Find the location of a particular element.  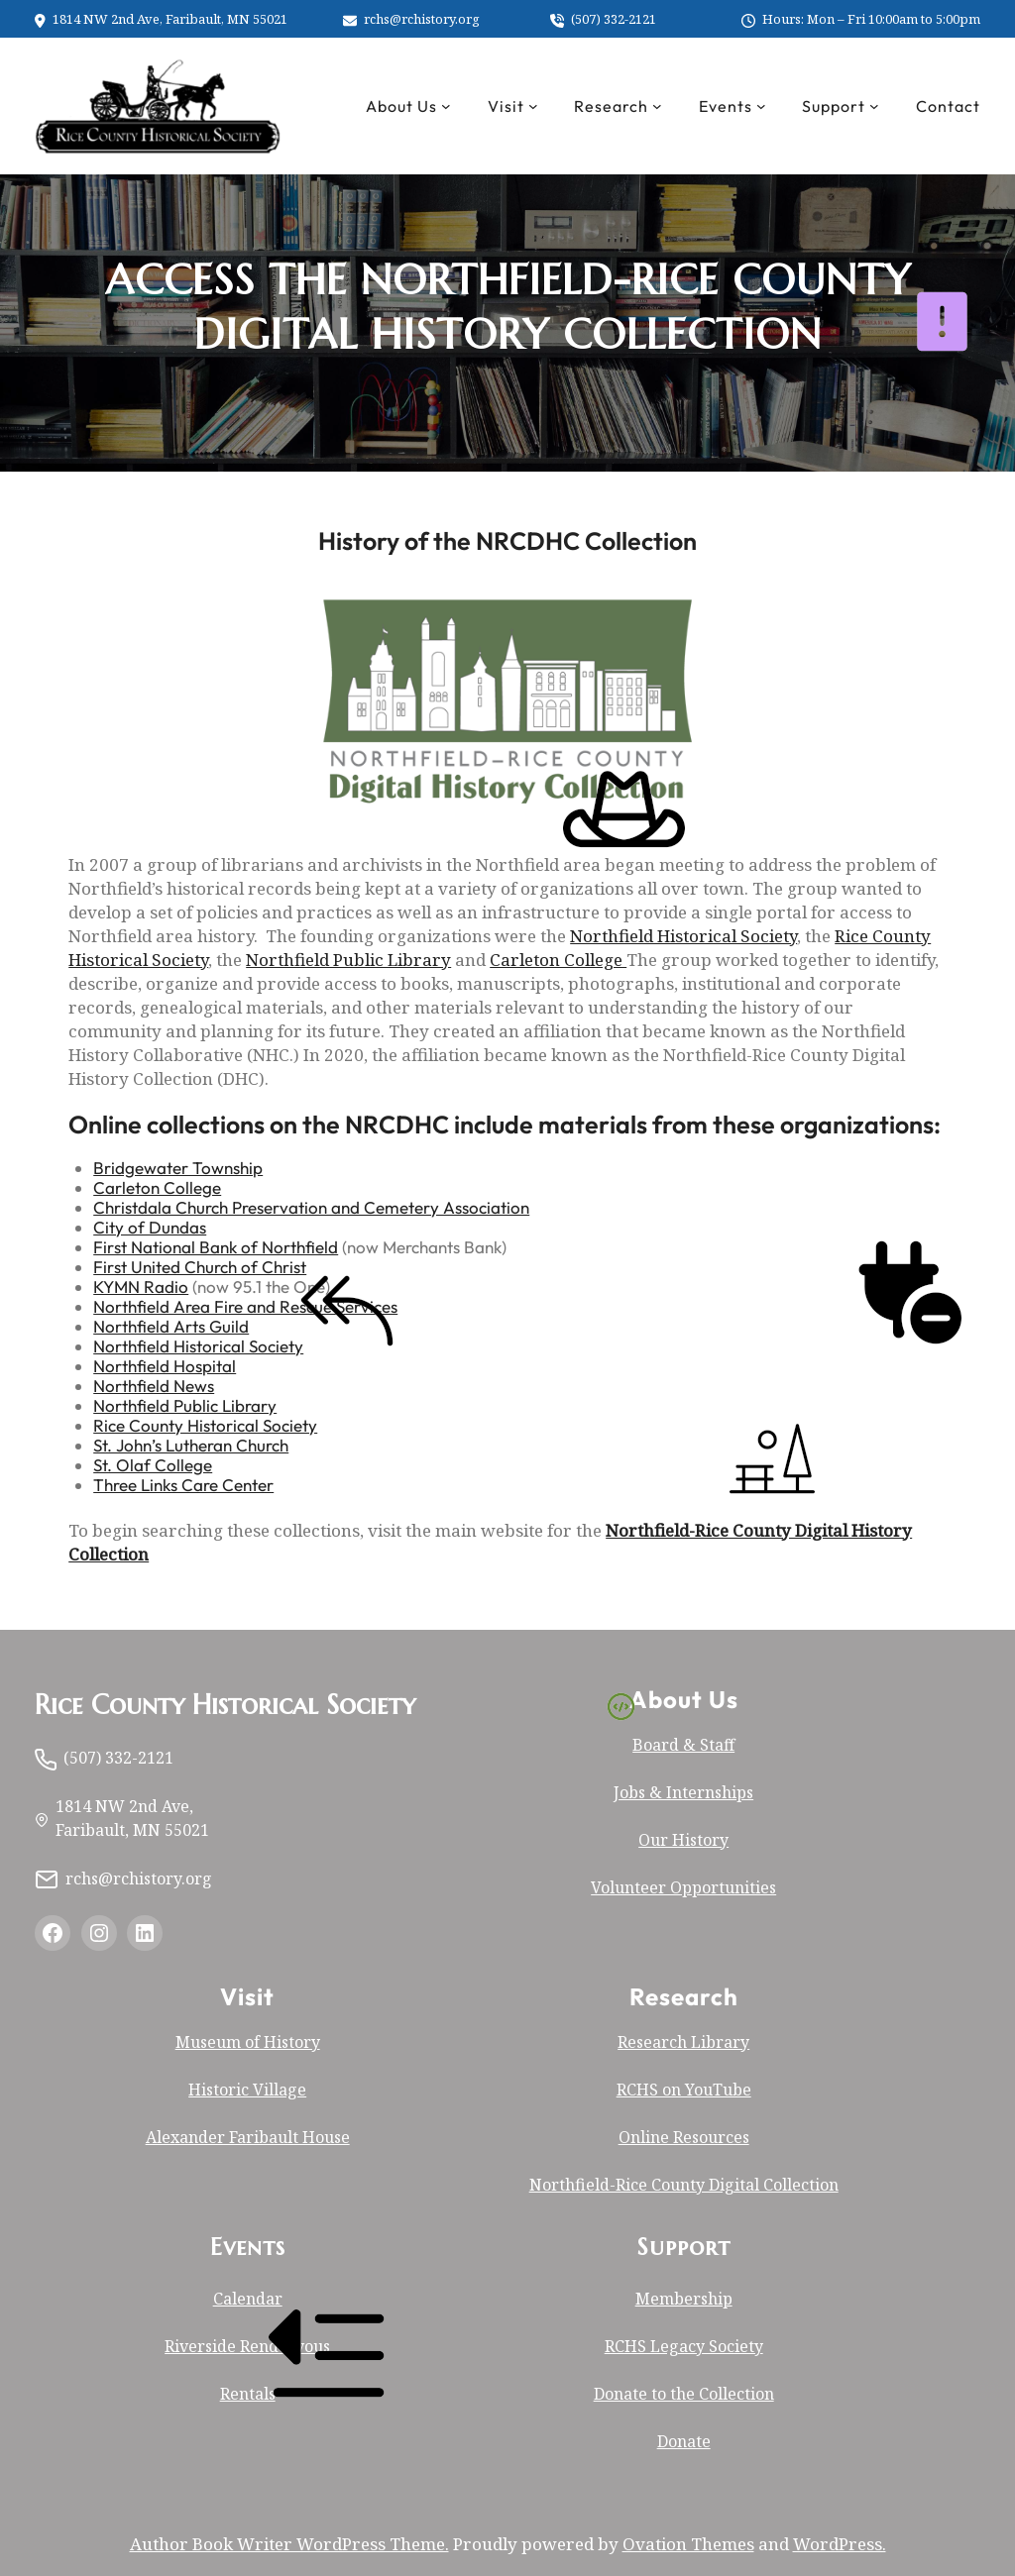

view nearby parks or green spaces is located at coordinates (772, 1463).